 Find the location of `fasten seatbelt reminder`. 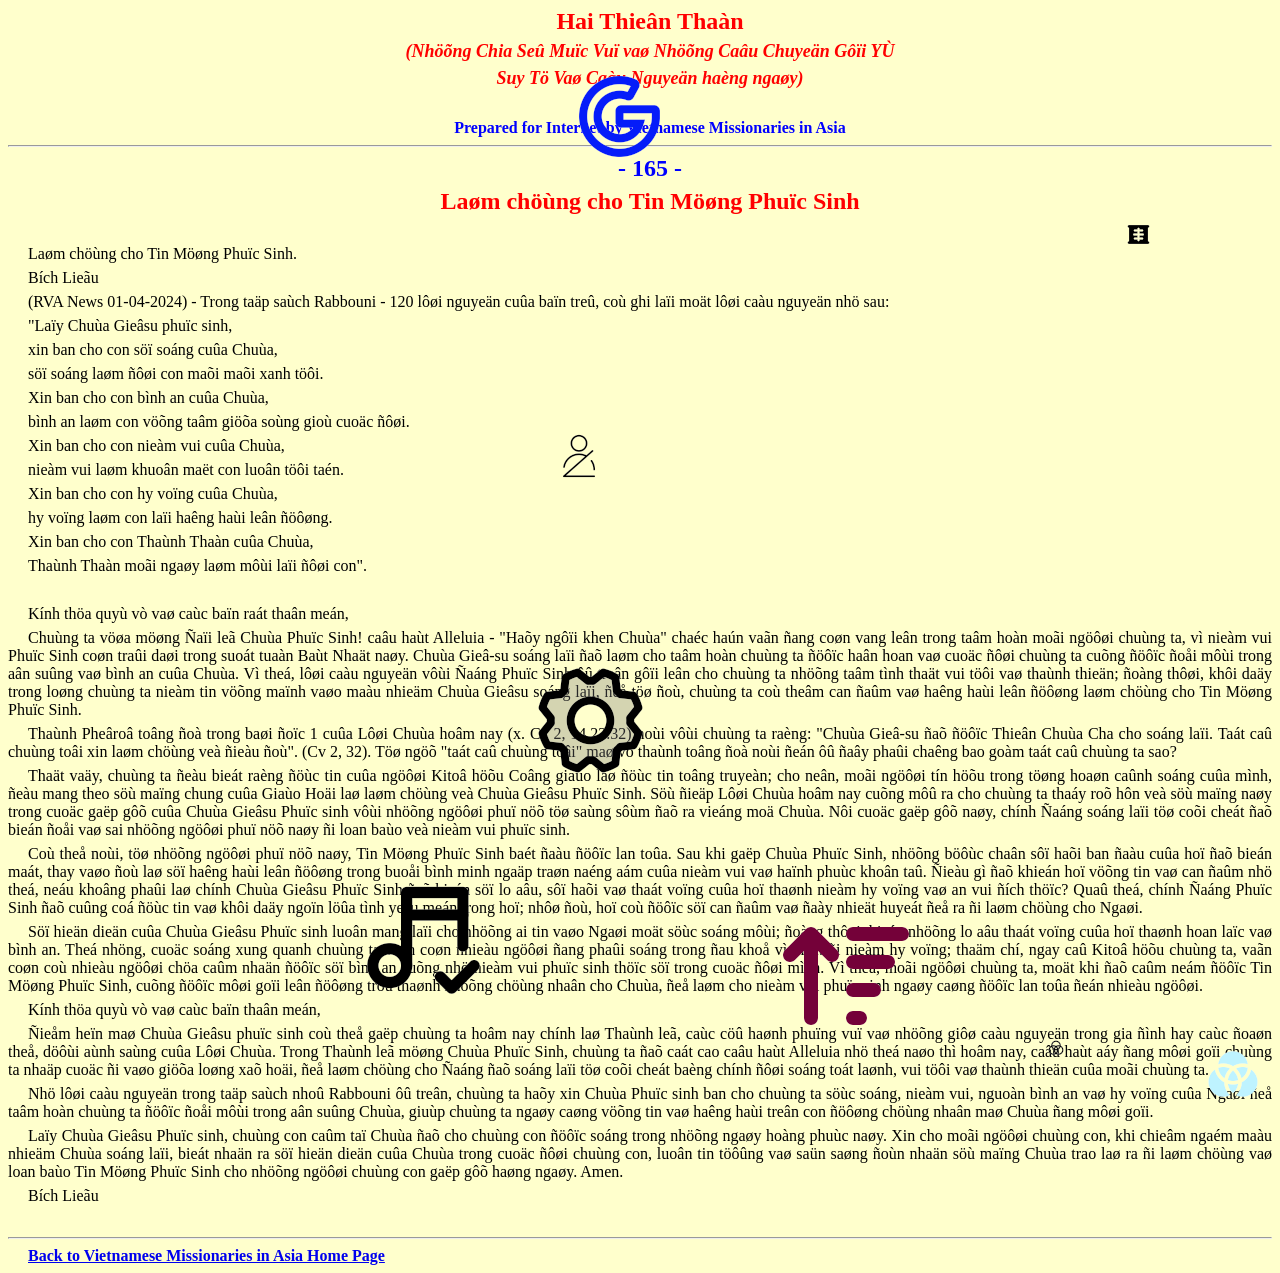

fasten seatbelt reminder is located at coordinates (579, 456).